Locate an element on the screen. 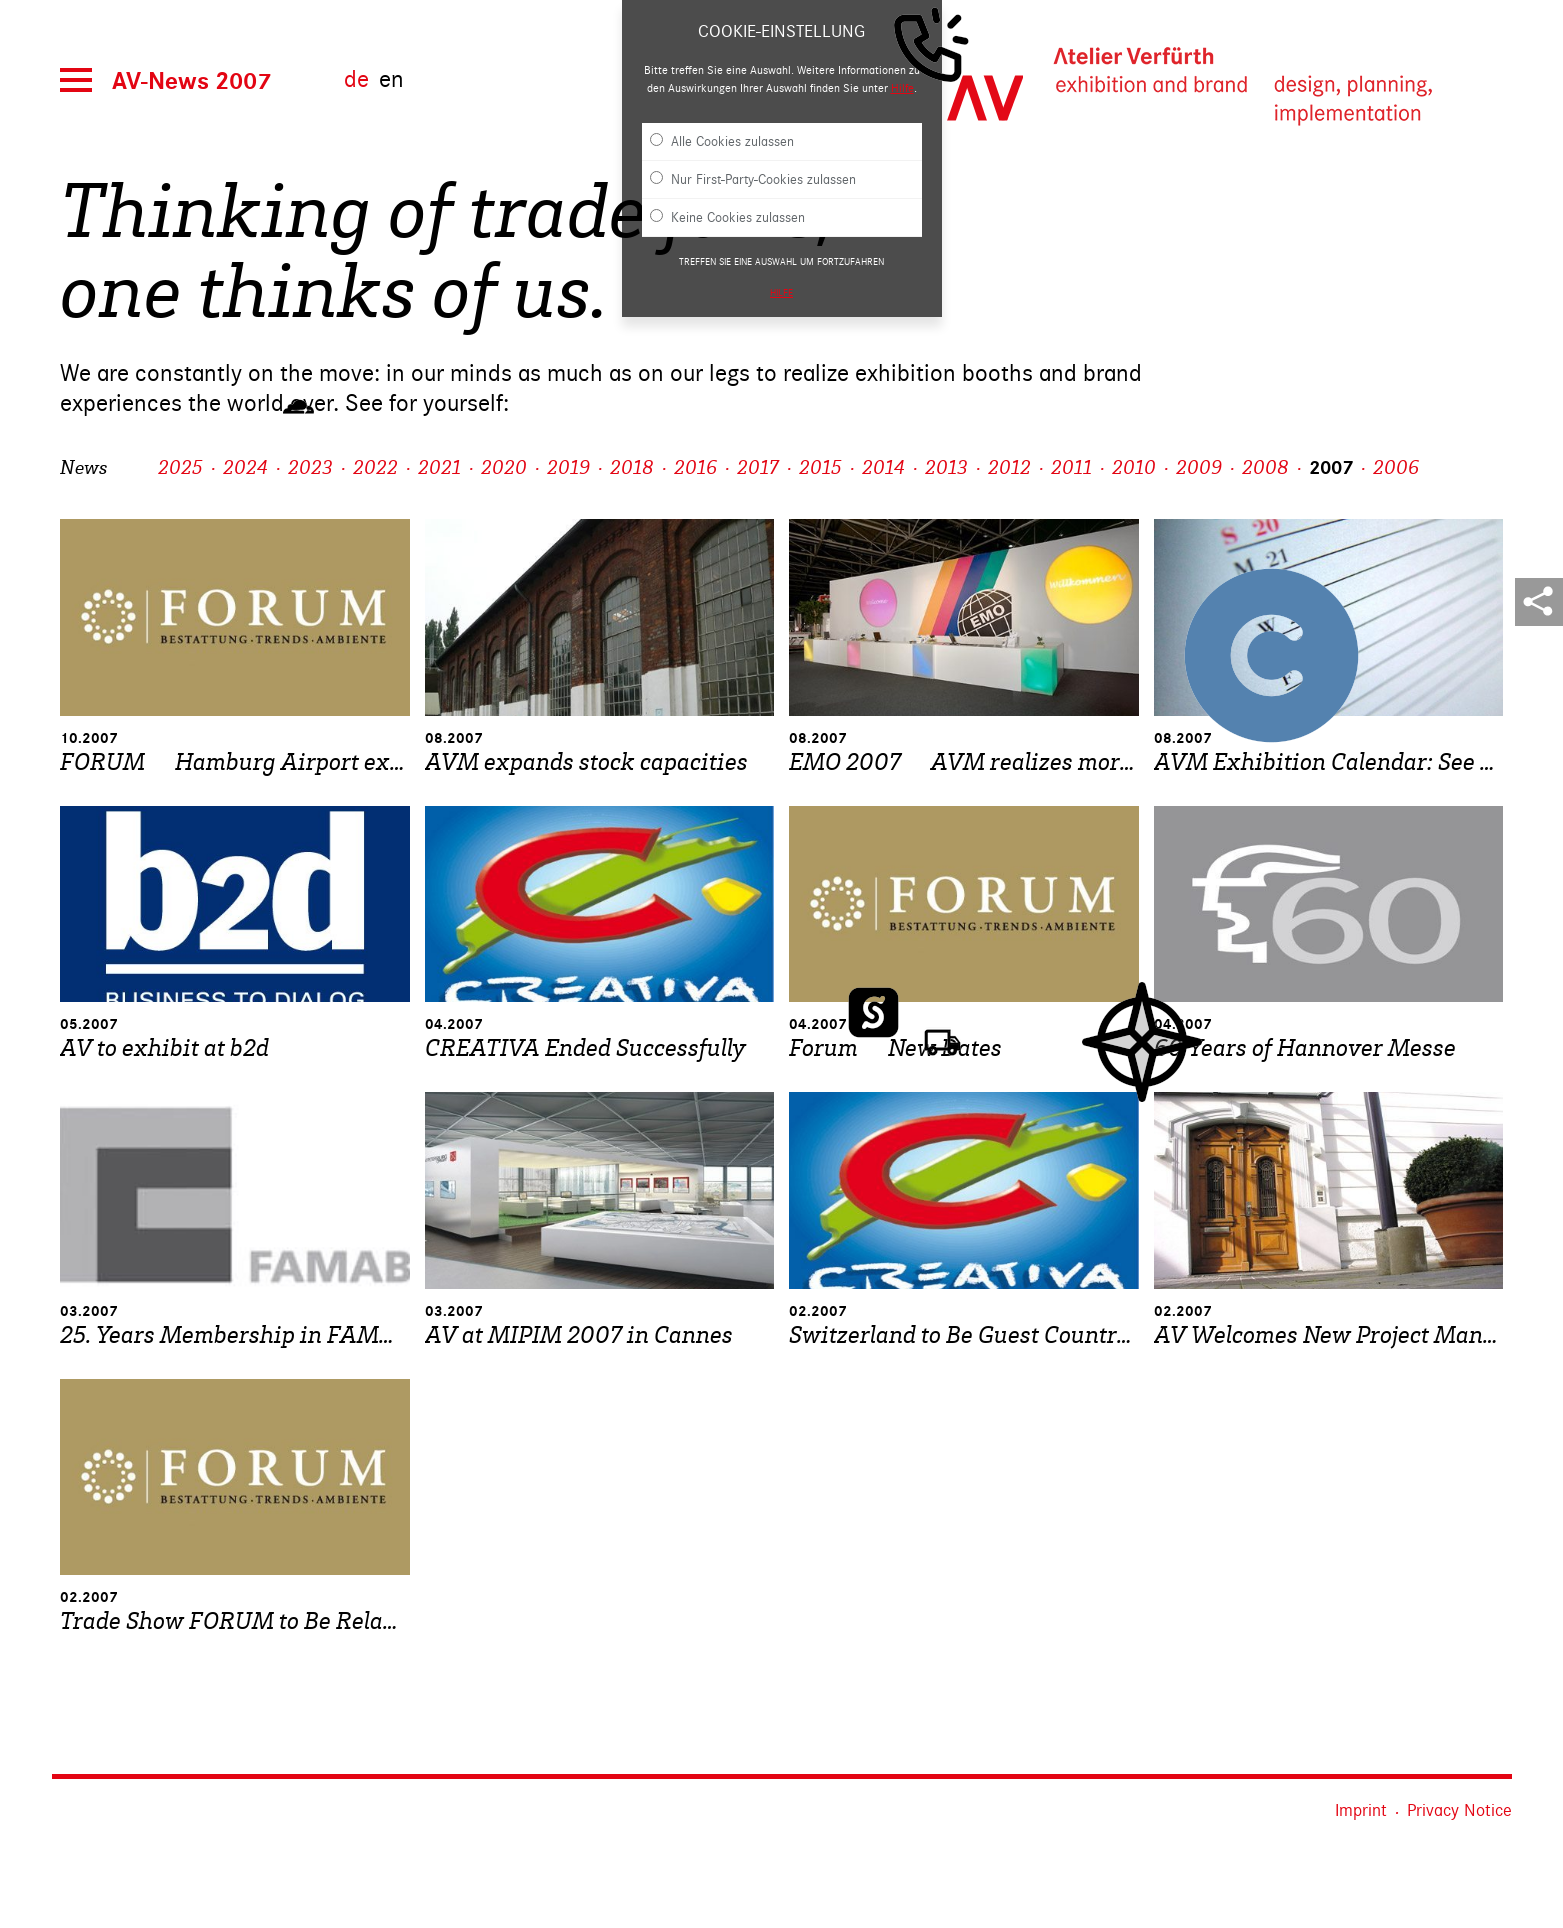  incoming call notification is located at coordinates (929, 46).